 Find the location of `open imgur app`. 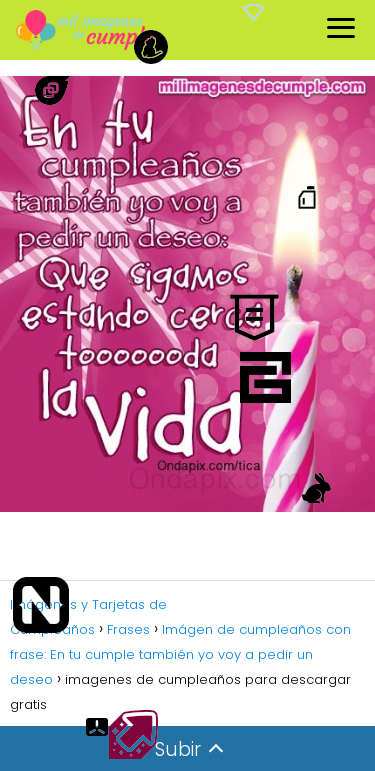

open imgur app is located at coordinates (133, 734).